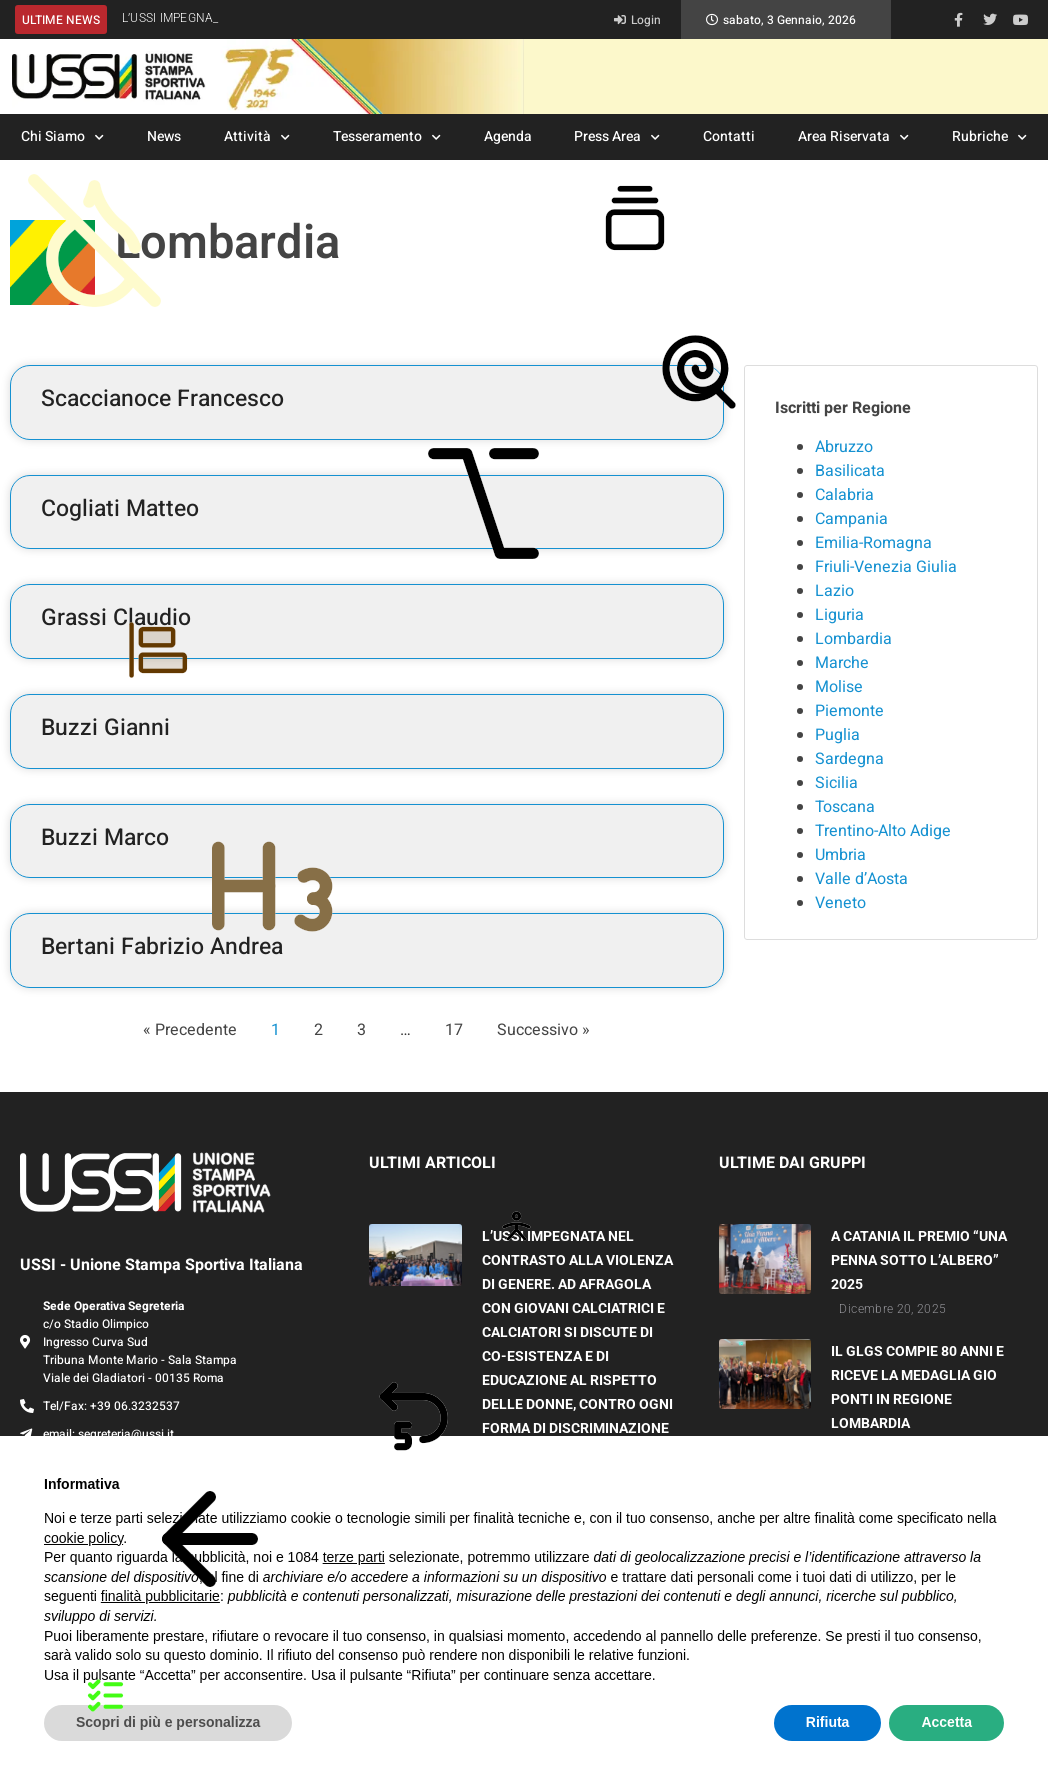  I want to click on access additional options or settings, so click(483, 503).